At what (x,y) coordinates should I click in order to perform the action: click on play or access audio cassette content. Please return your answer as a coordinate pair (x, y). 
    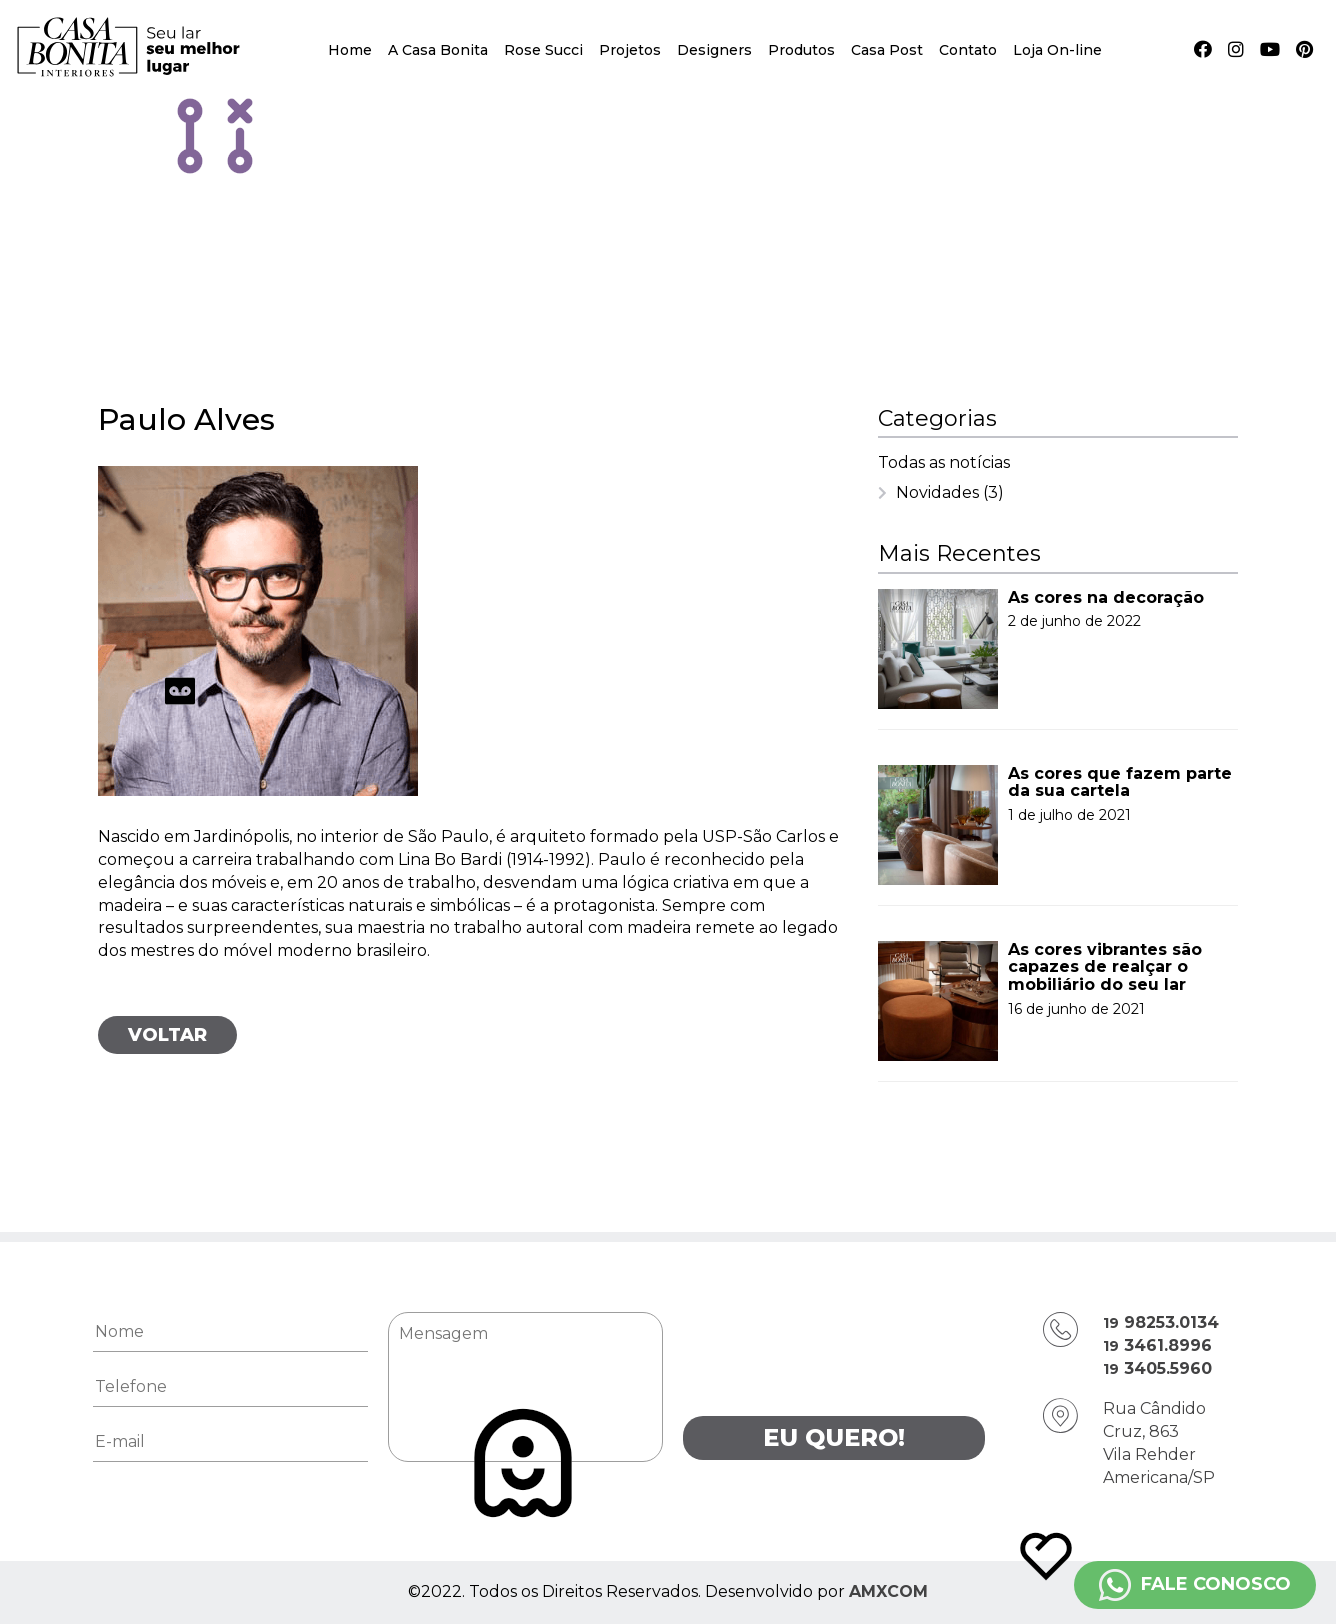
    Looking at the image, I should click on (180, 691).